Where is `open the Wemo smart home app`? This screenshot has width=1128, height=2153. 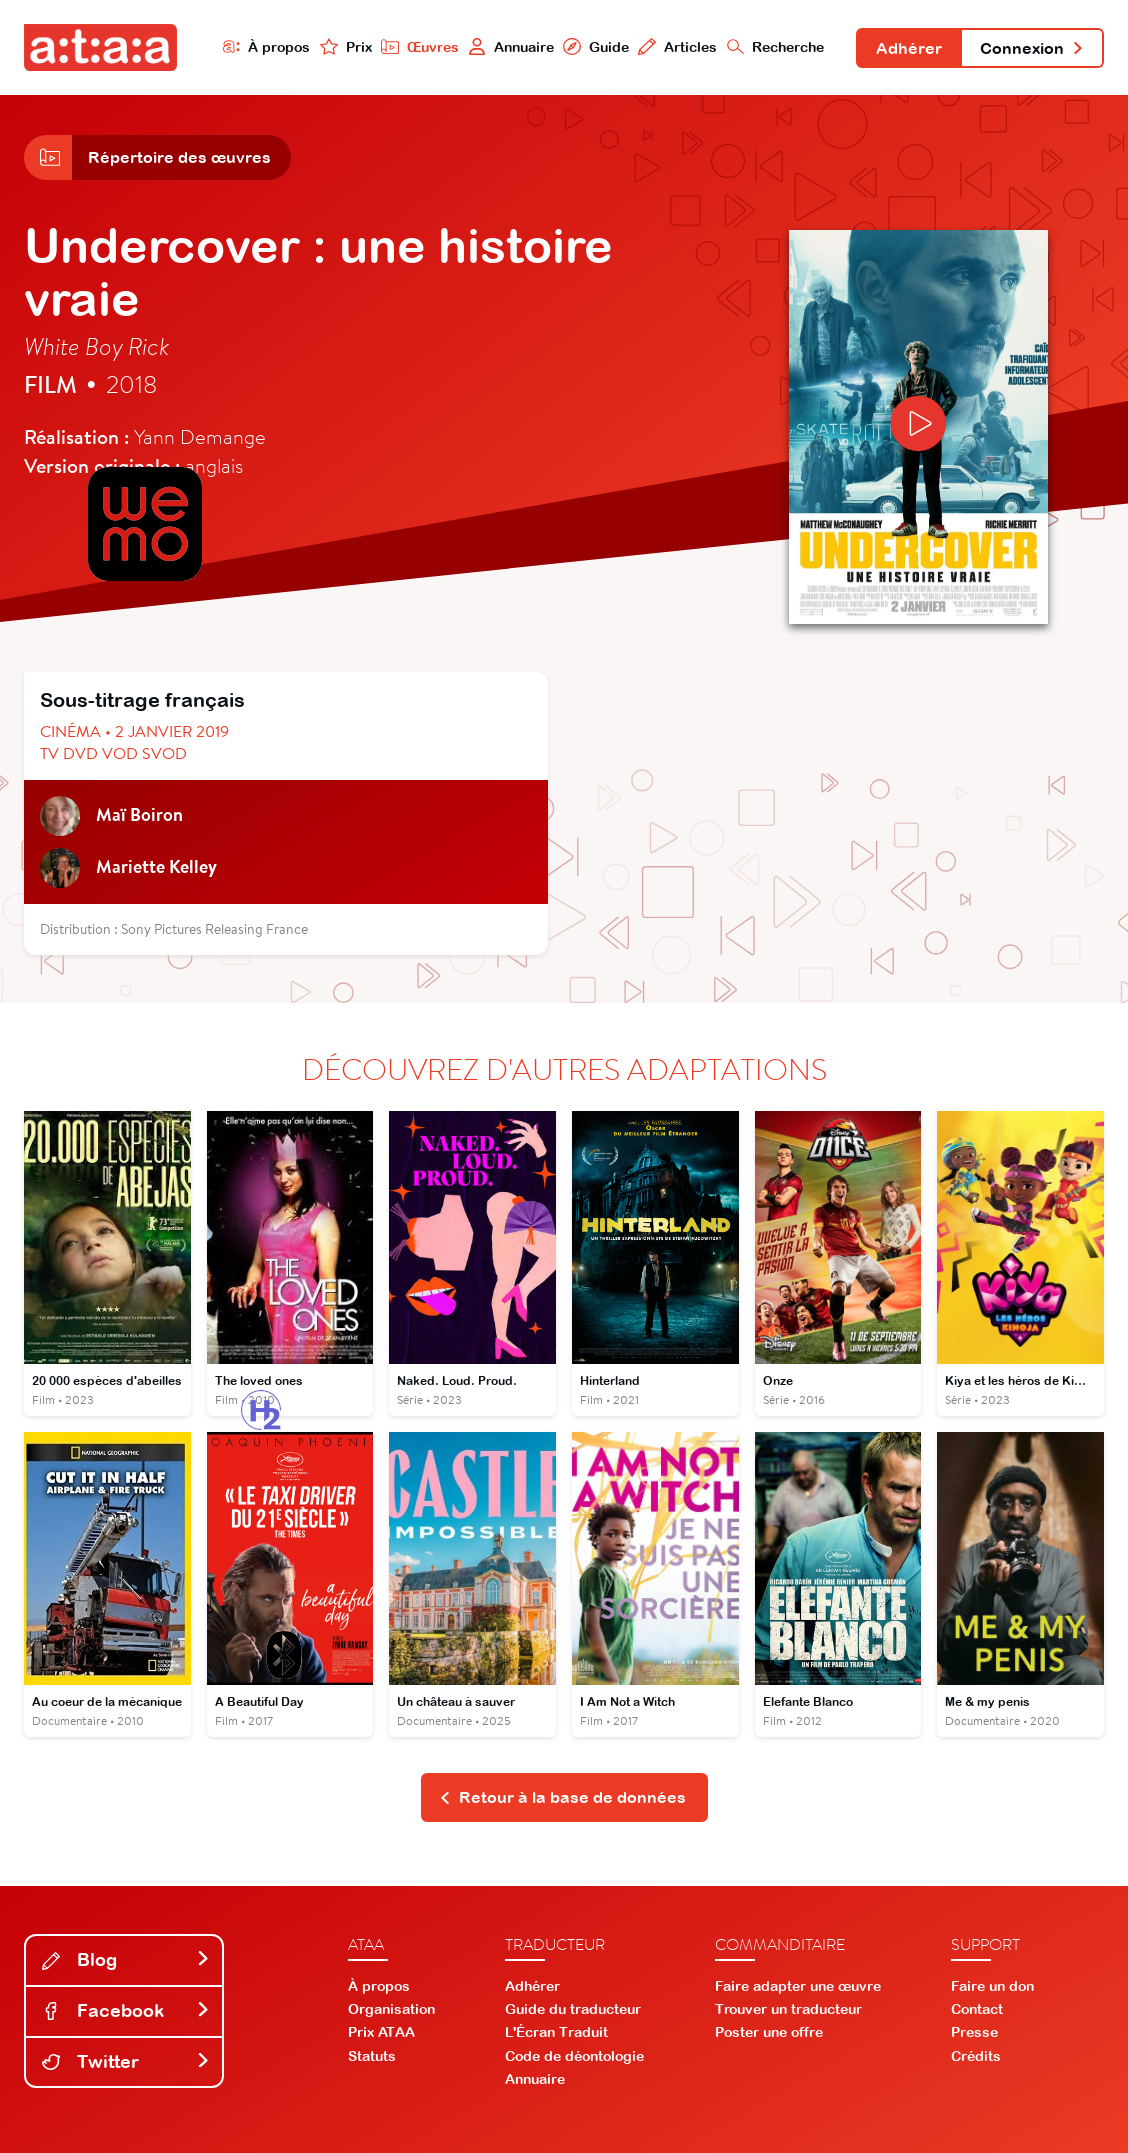 open the Wemo smart home app is located at coordinates (145, 524).